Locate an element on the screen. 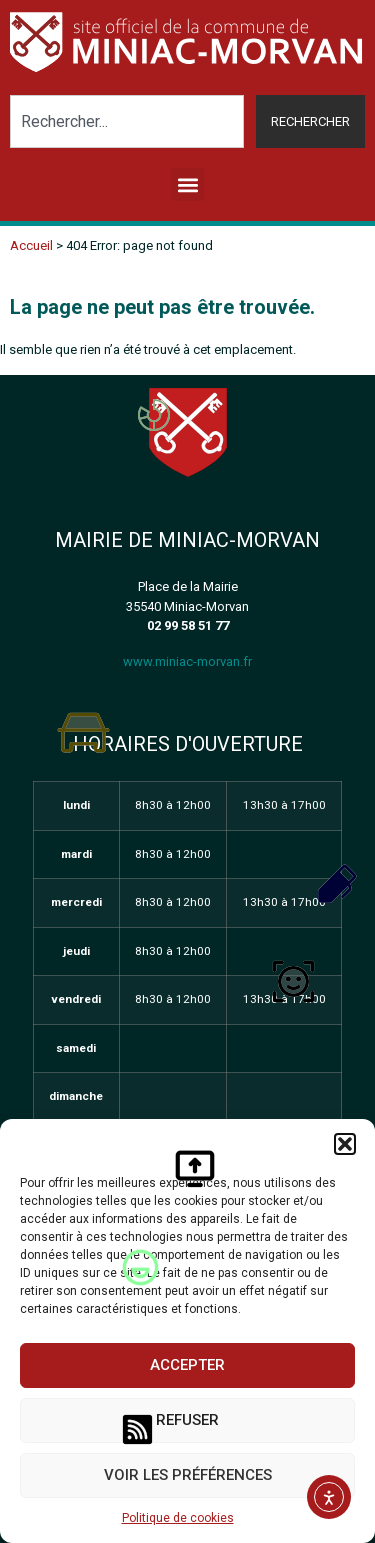 The height and width of the screenshot is (1543, 375). open funimation streaming app is located at coordinates (140, 1267).